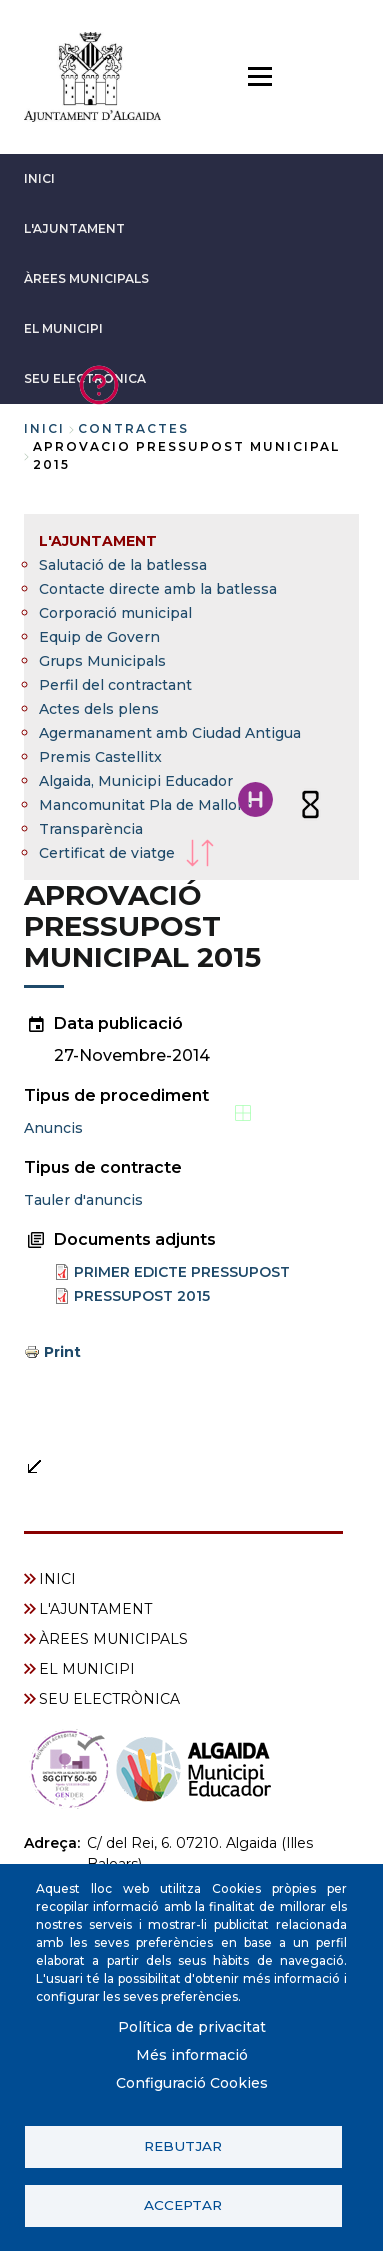 The width and height of the screenshot is (383, 2251). I want to click on access help or support information, so click(99, 385).